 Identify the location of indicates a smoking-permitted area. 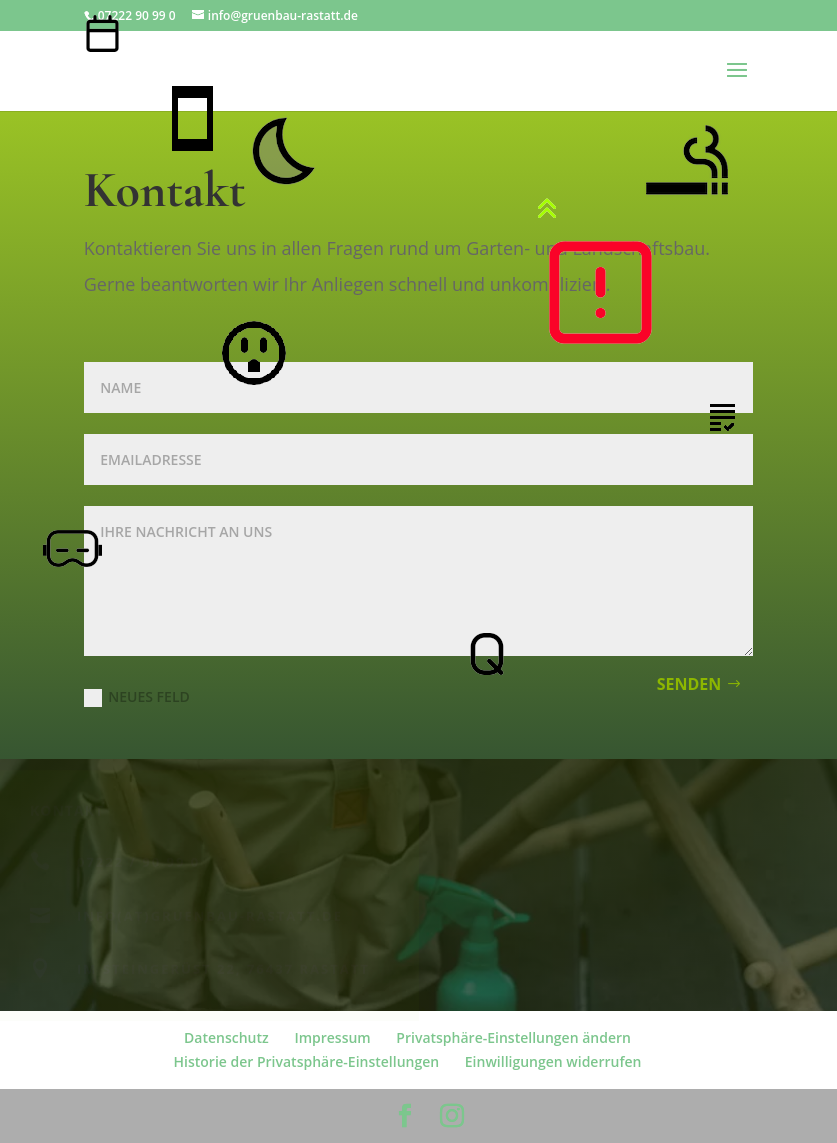
(687, 166).